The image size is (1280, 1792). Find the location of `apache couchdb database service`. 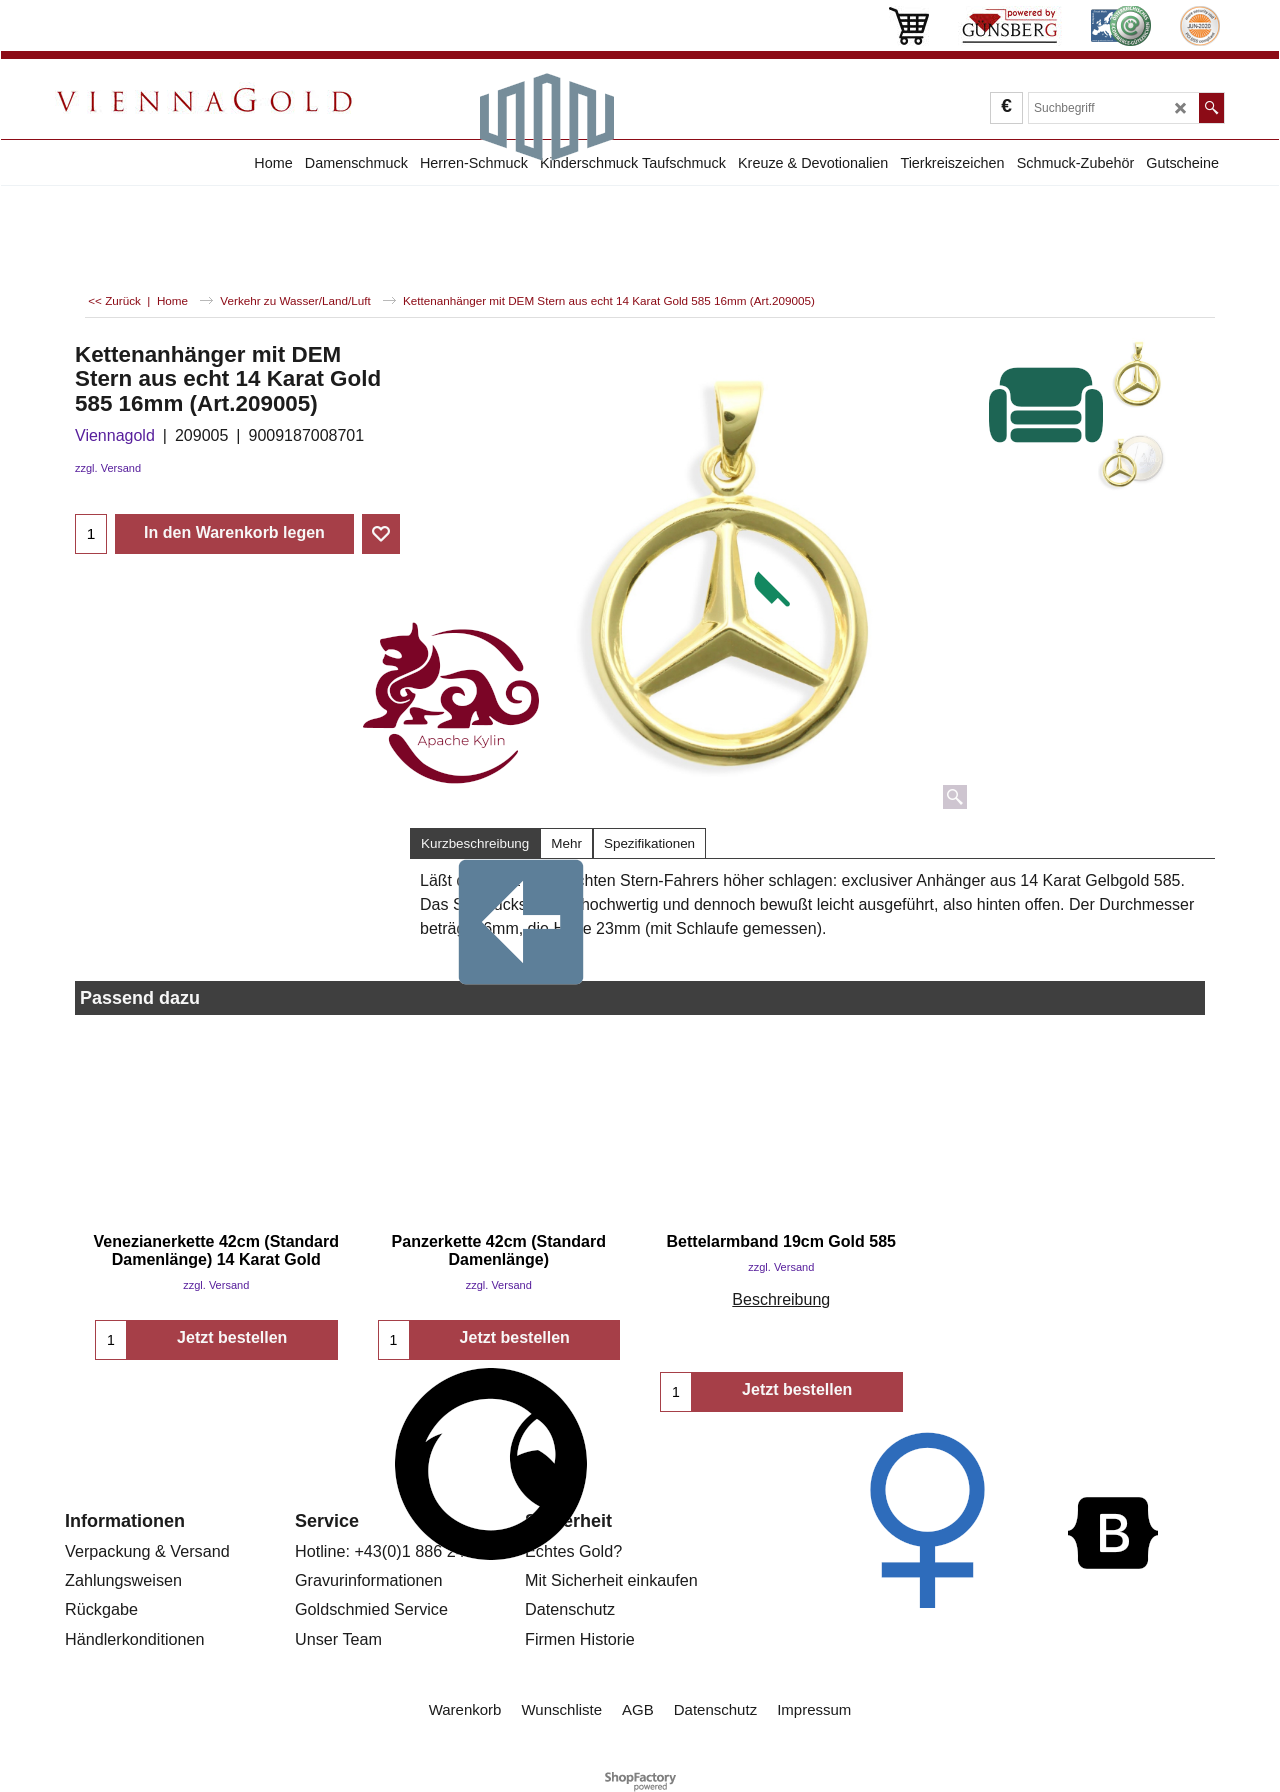

apache couchdb database service is located at coordinates (1046, 405).